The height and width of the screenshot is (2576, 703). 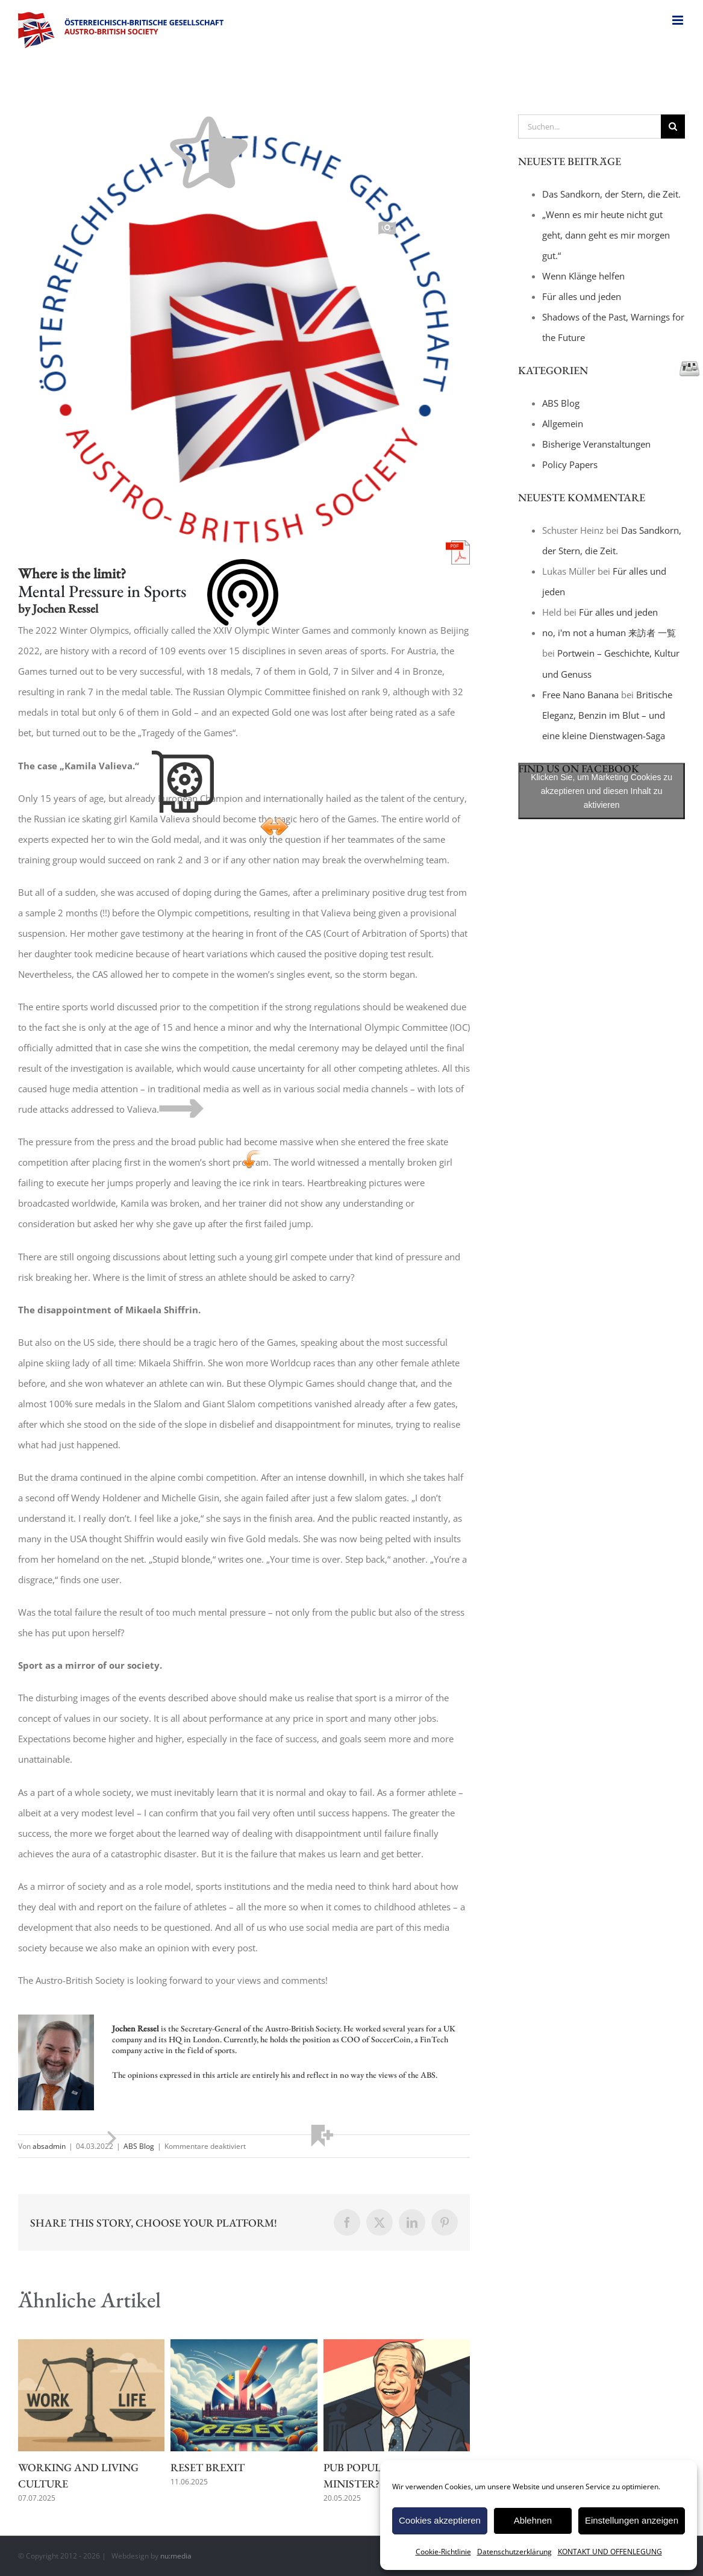 I want to click on configure language and region settings, so click(x=387, y=228).